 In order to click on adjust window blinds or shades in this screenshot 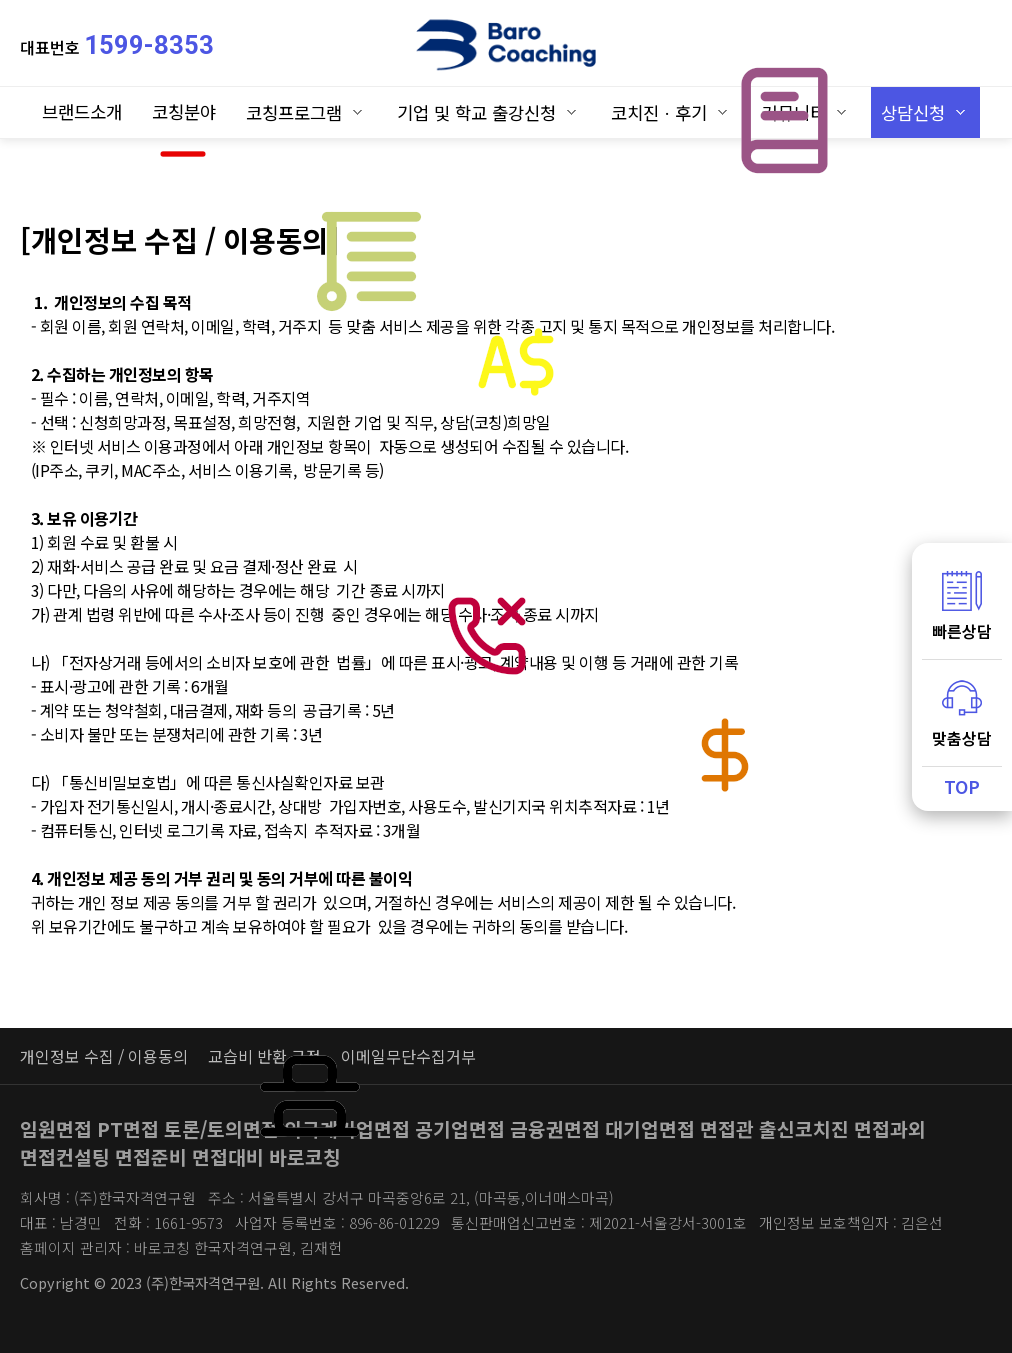, I will do `click(371, 261)`.